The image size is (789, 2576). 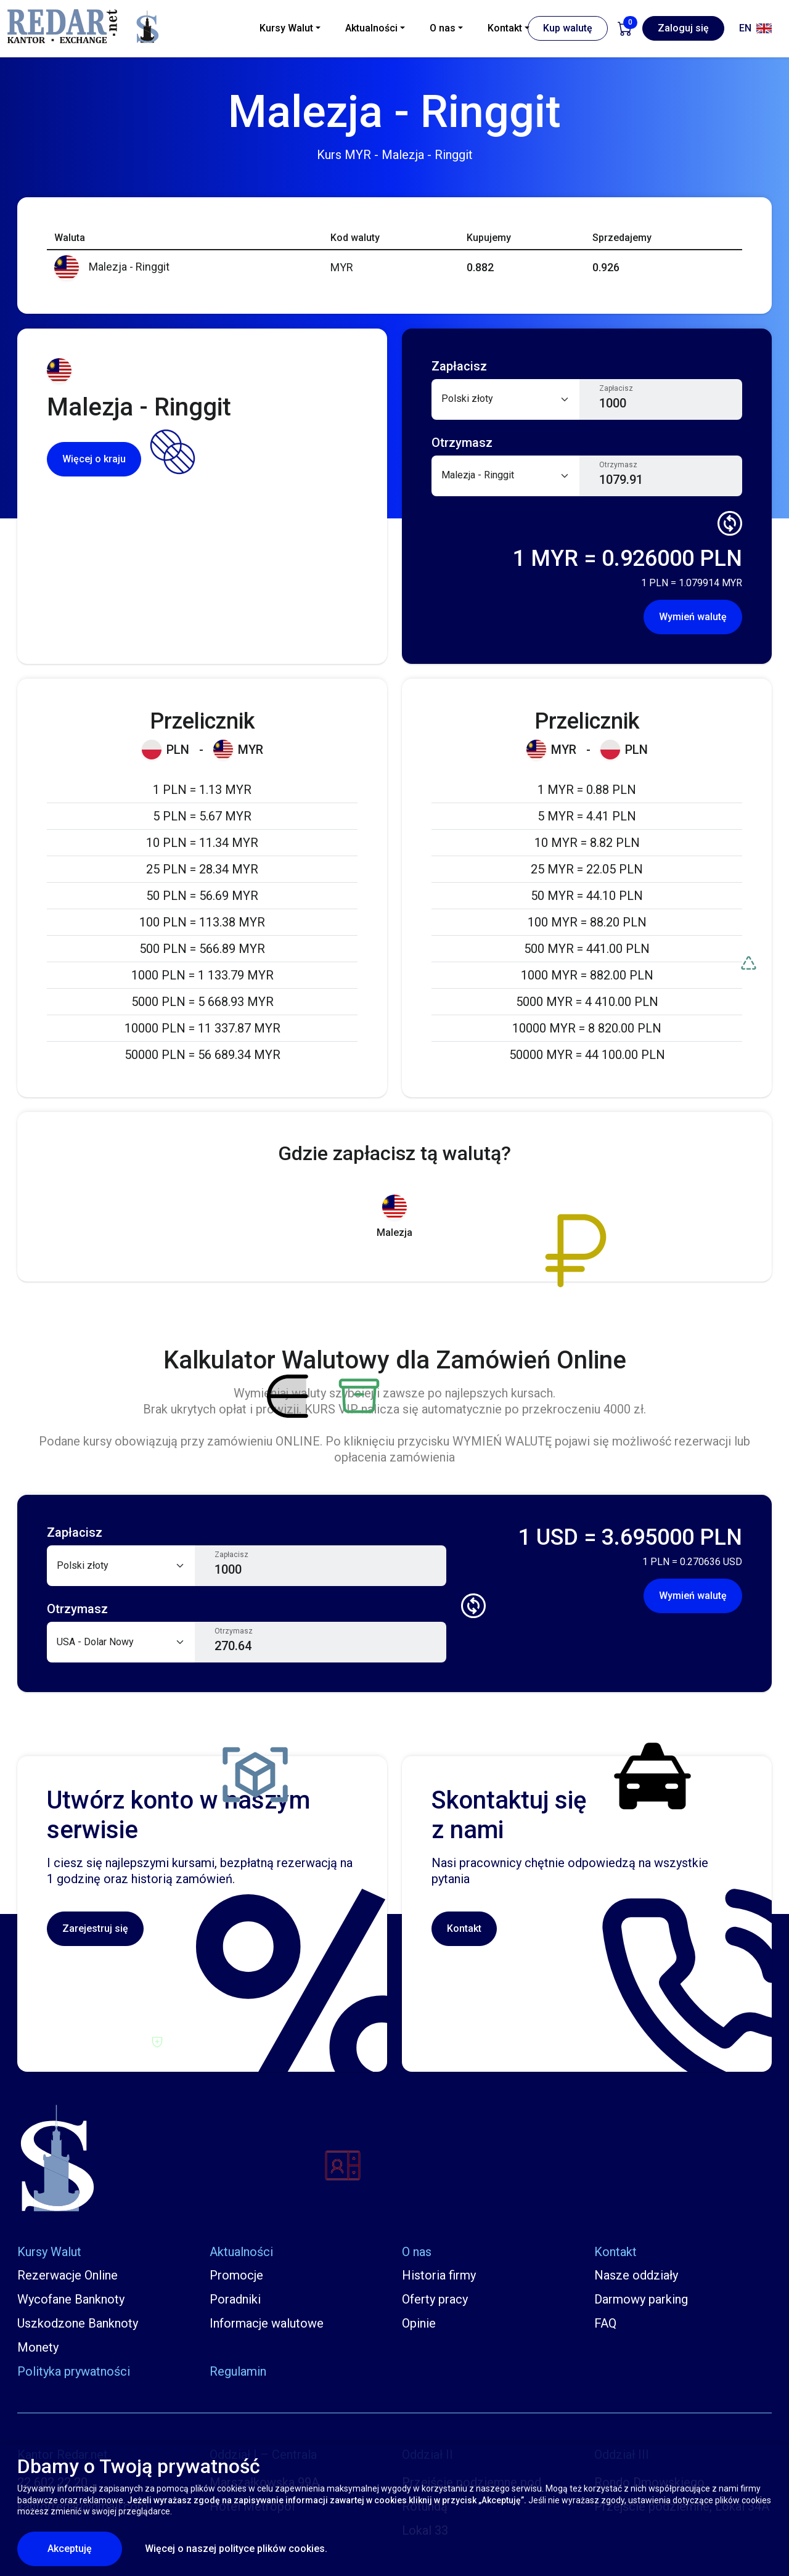 What do you see at coordinates (157, 2042) in the screenshot?
I see `add new security protection` at bounding box center [157, 2042].